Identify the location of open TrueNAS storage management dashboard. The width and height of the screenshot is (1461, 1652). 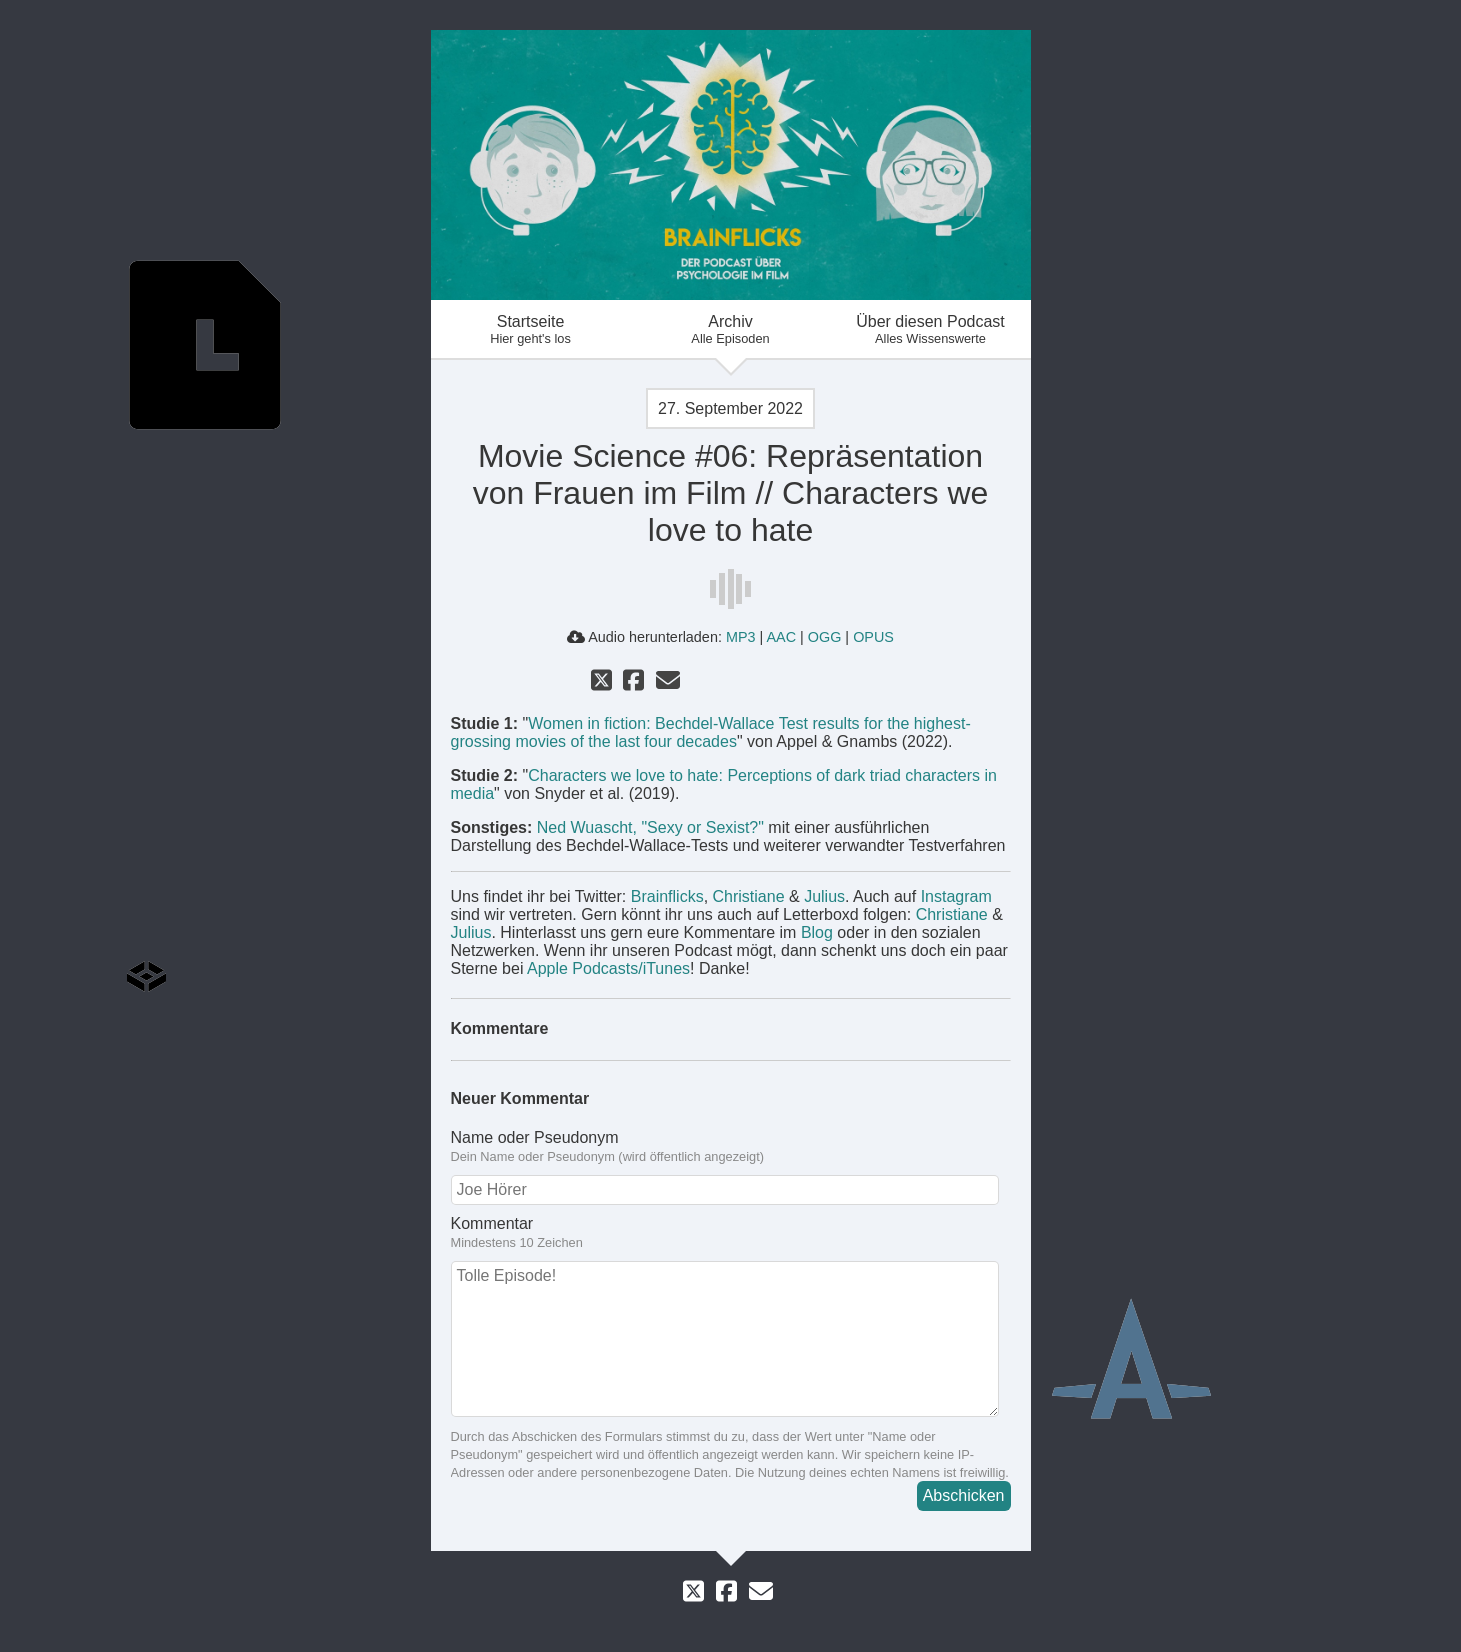
(146, 976).